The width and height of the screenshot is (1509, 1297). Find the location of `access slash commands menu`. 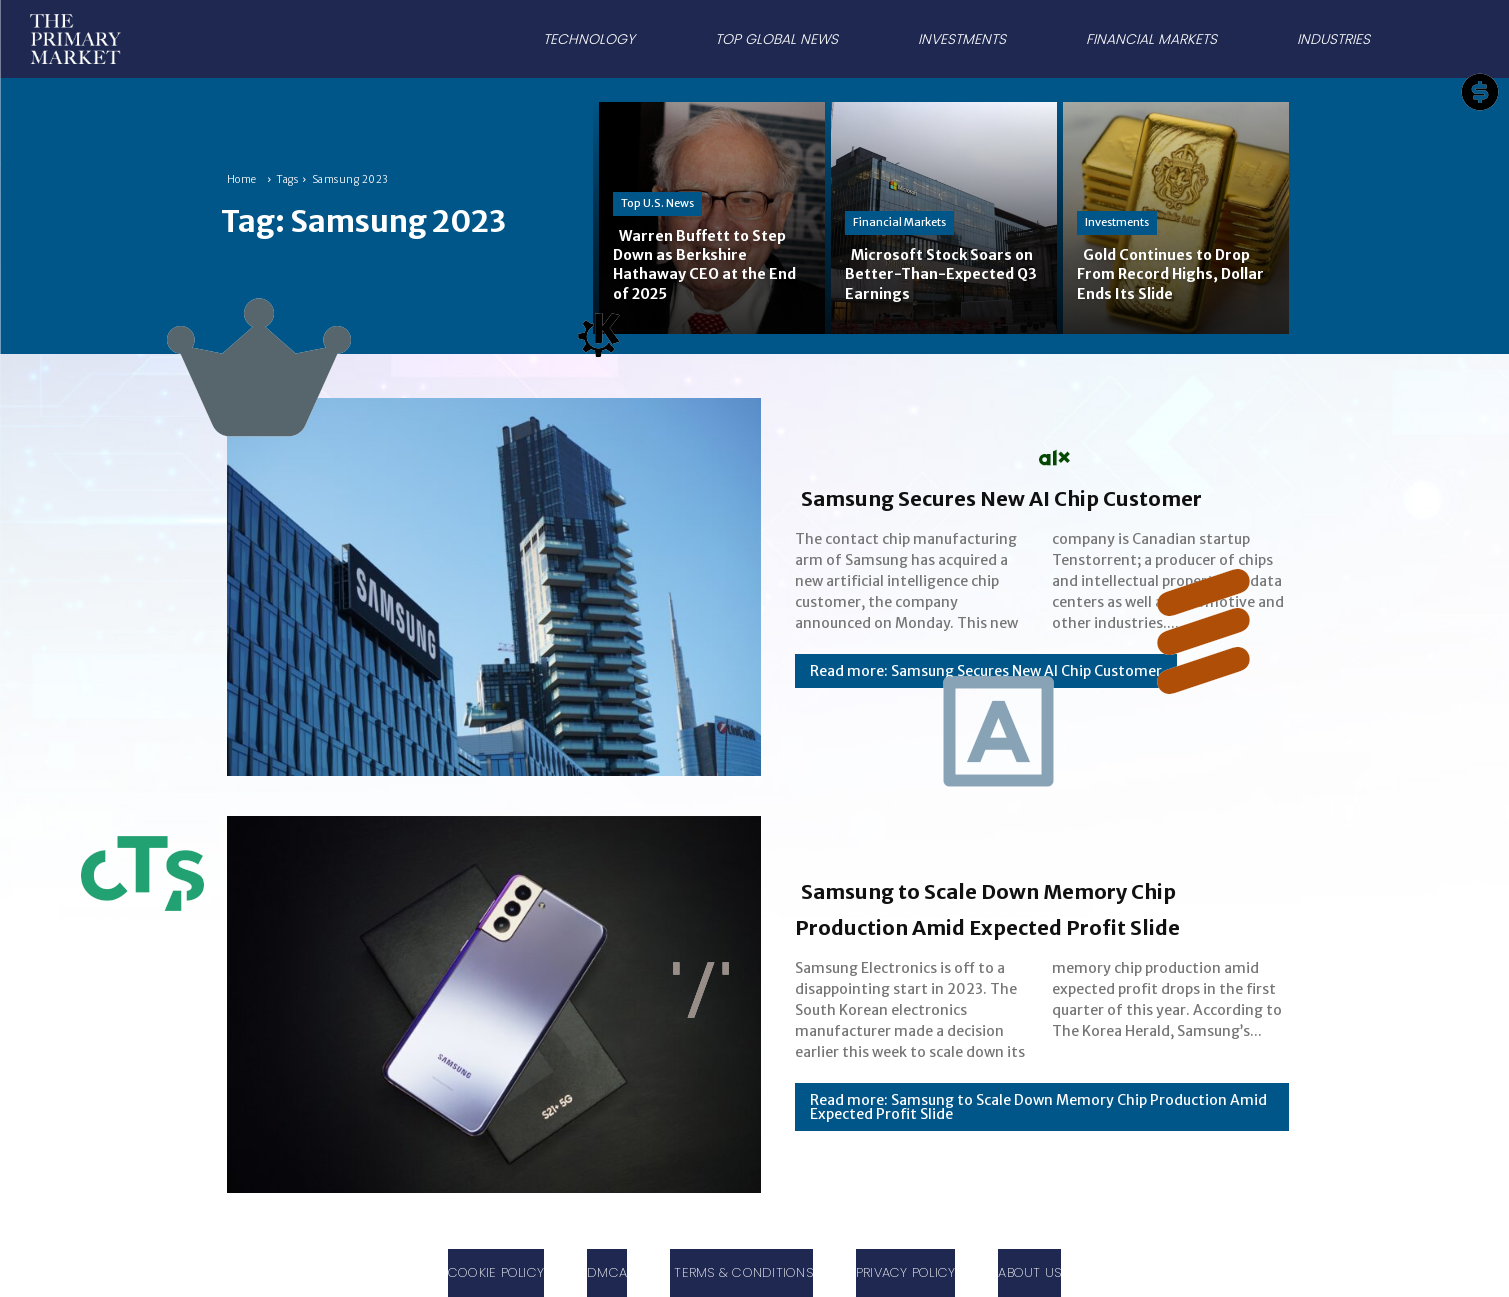

access slash commands menu is located at coordinates (701, 990).